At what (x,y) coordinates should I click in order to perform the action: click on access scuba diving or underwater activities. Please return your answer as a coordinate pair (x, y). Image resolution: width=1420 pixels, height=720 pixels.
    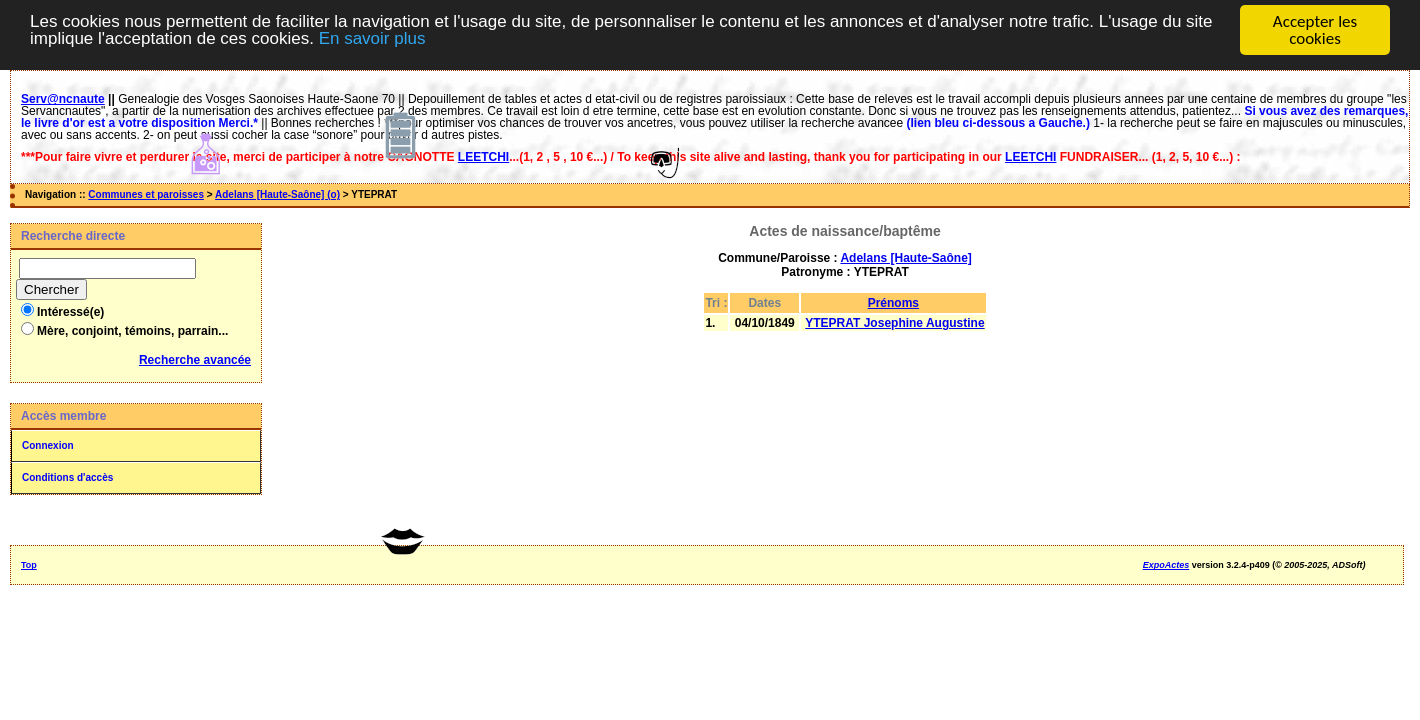
    Looking at the image, I should click on (665, 163).